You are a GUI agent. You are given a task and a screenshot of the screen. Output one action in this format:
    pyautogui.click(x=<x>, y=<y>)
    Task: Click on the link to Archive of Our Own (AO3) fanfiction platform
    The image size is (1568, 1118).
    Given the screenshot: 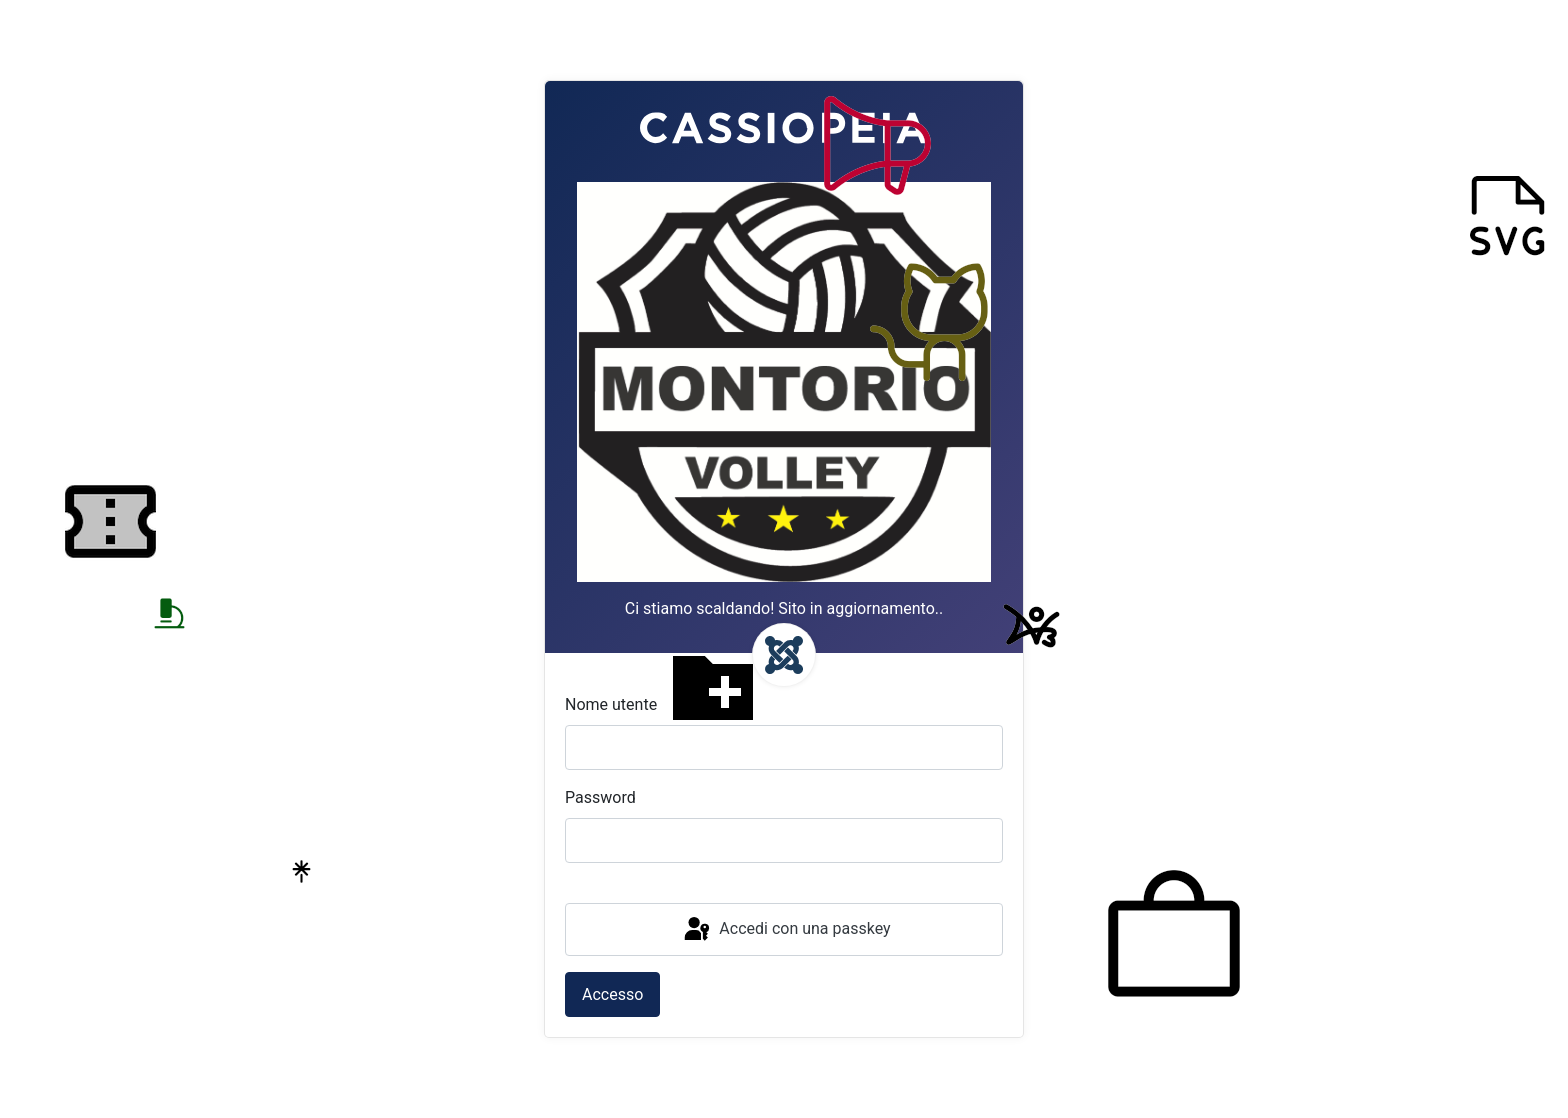 What is the action you would take?
    pyautogui.click(x=1031, y=624)
    